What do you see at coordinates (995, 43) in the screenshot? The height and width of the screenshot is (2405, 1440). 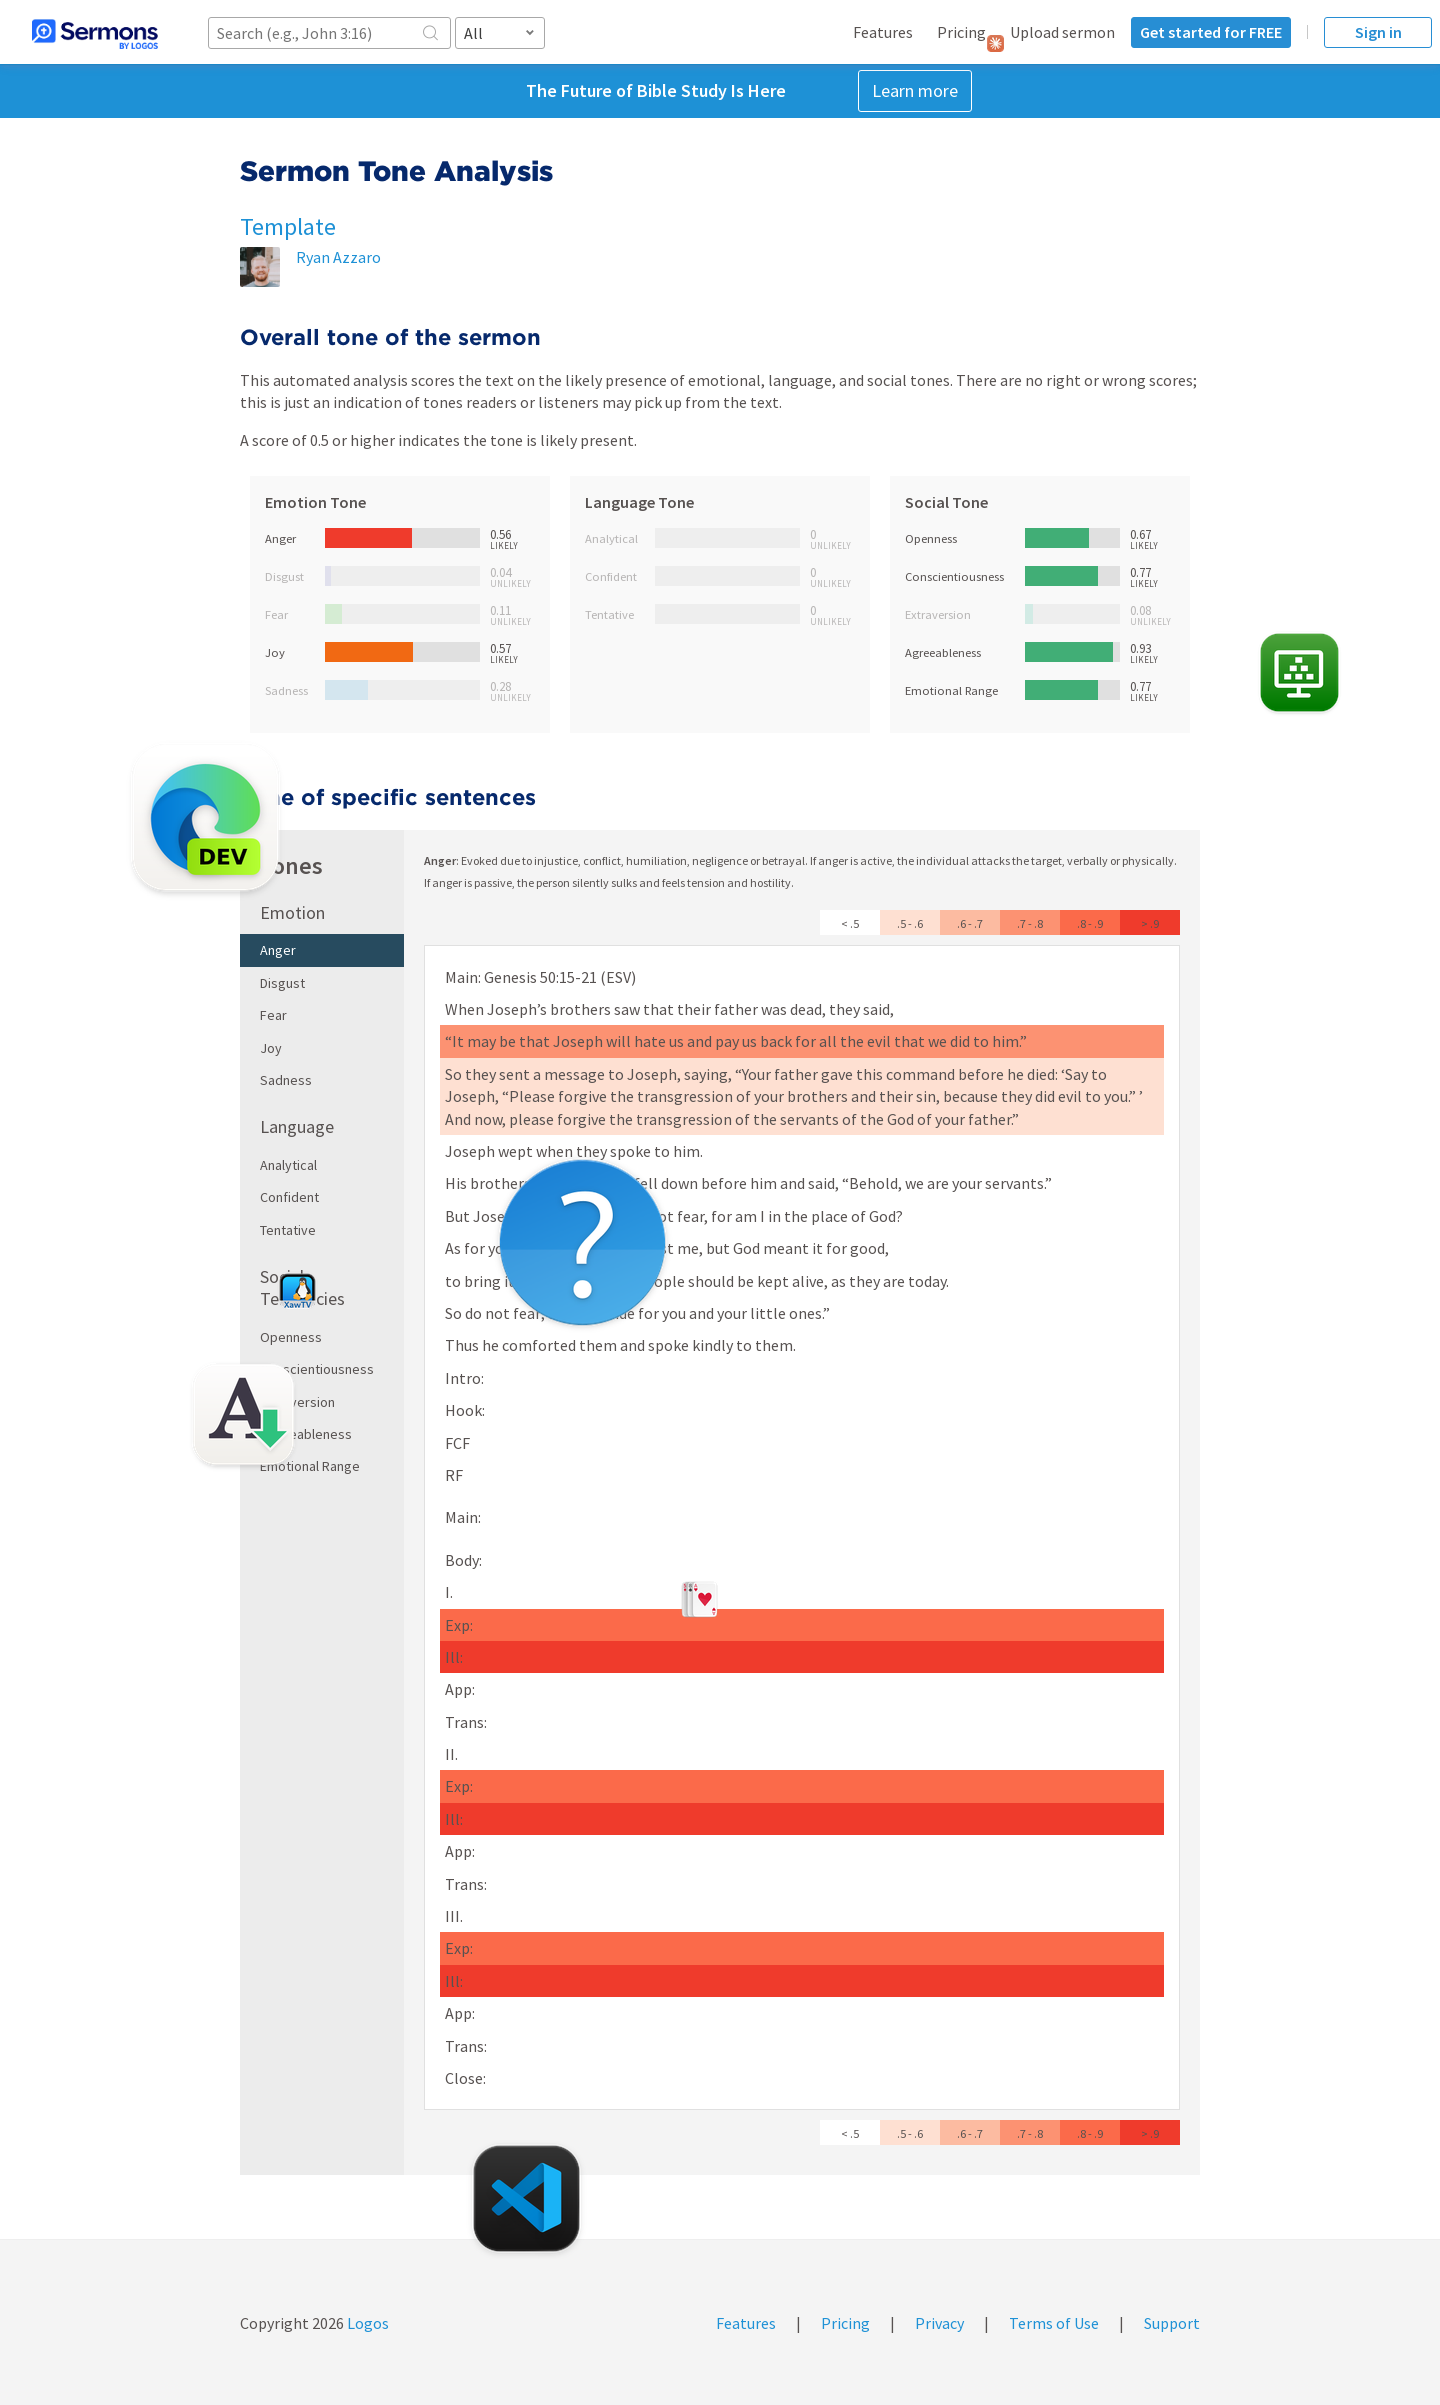 I see `open the Claude AI assistant app` at bounding box center [995, 43].